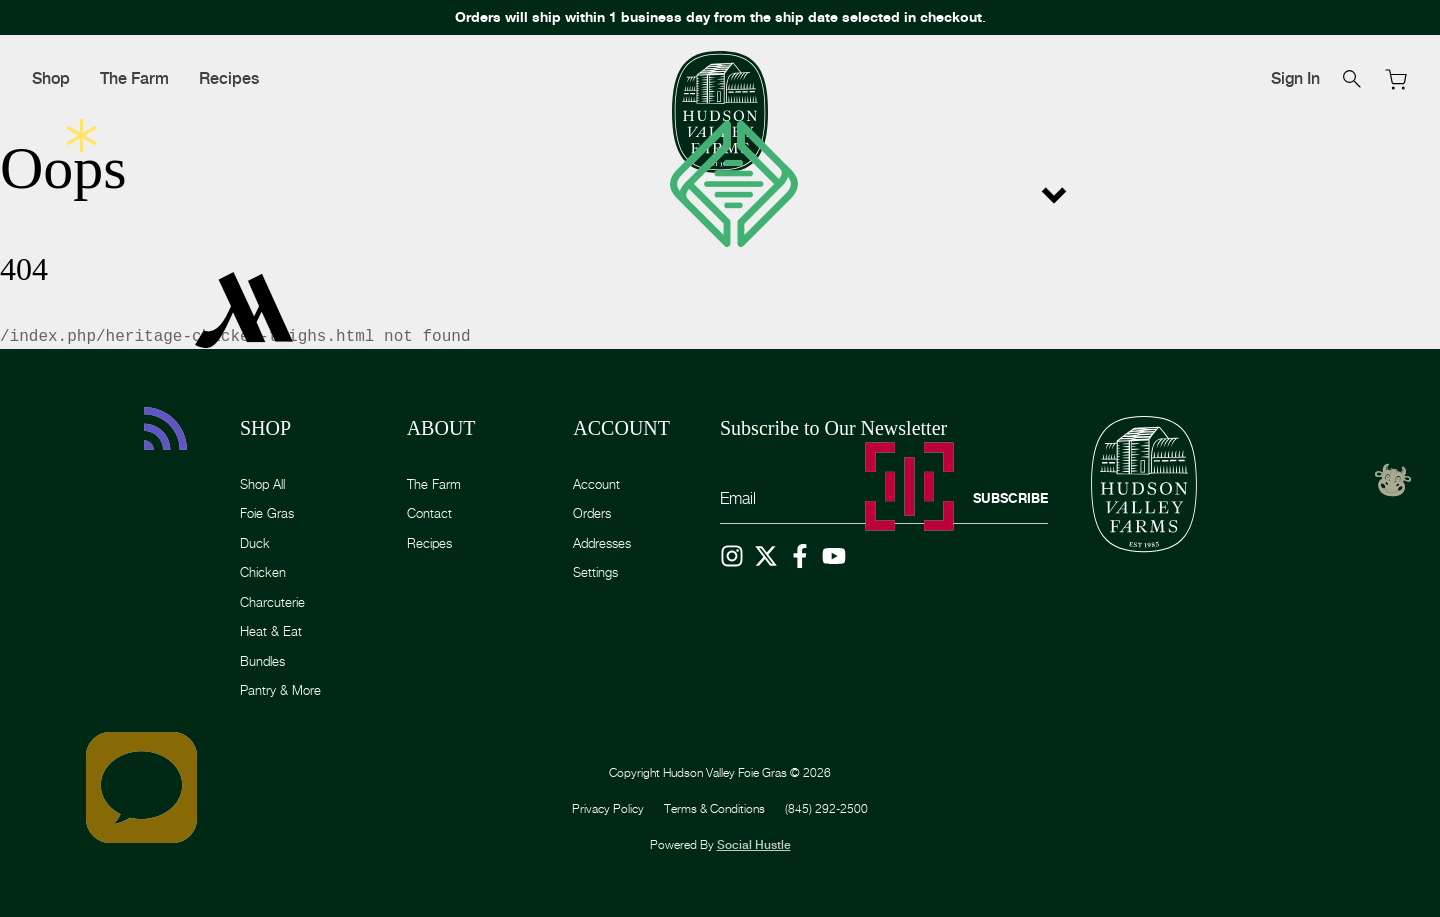  I want to click on expand a dropdown menu, so click(1054, 195).